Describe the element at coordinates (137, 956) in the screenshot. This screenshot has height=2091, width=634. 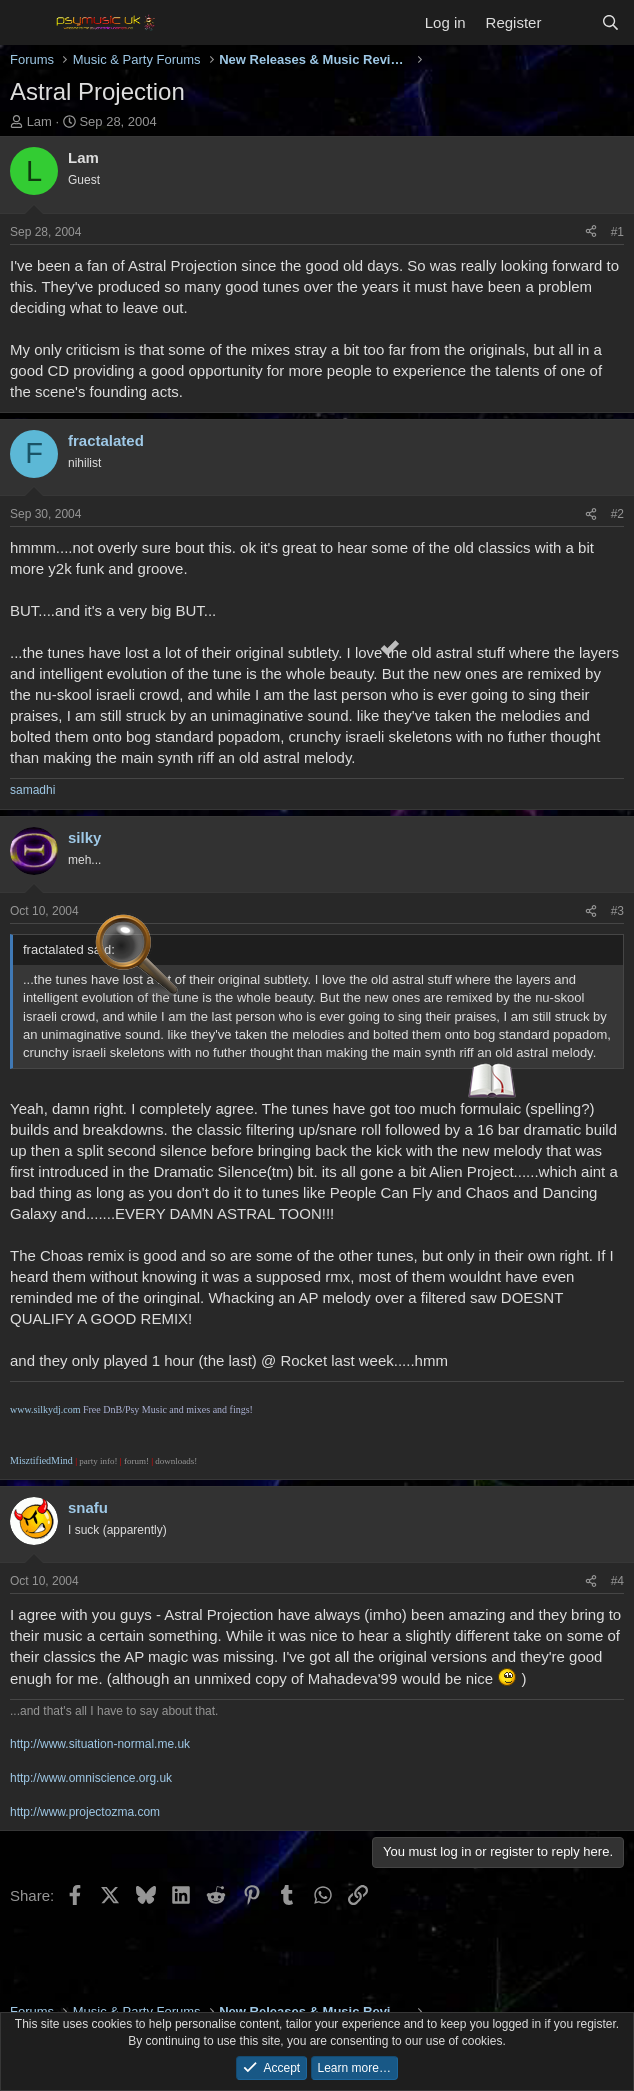
I see `search your system or files` at that location.